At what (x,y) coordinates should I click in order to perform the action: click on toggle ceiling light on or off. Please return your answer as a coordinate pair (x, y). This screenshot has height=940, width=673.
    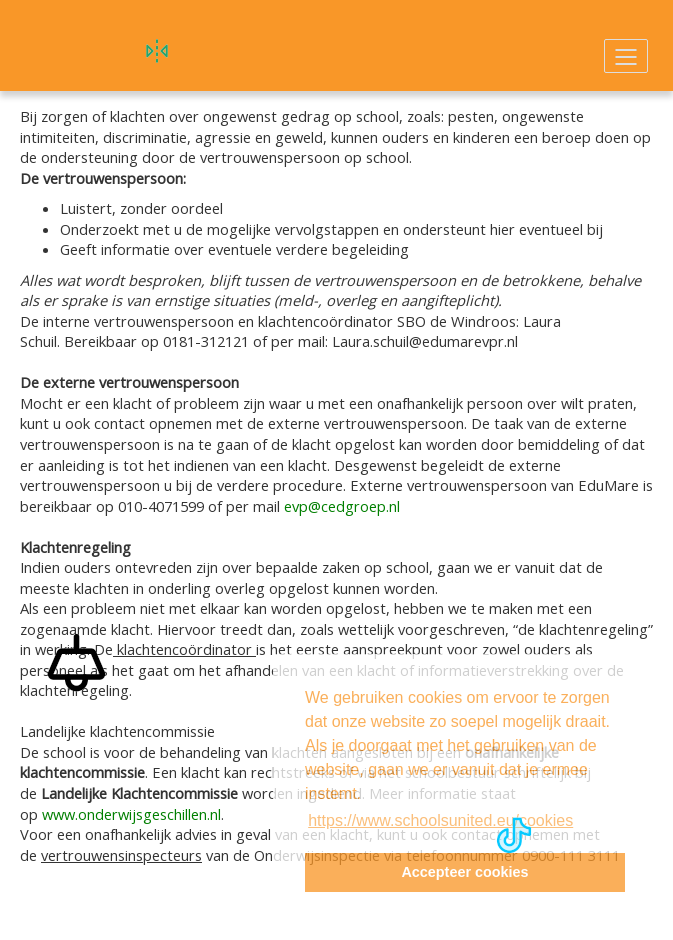
    Looking at the image, I should click on (76, 665).